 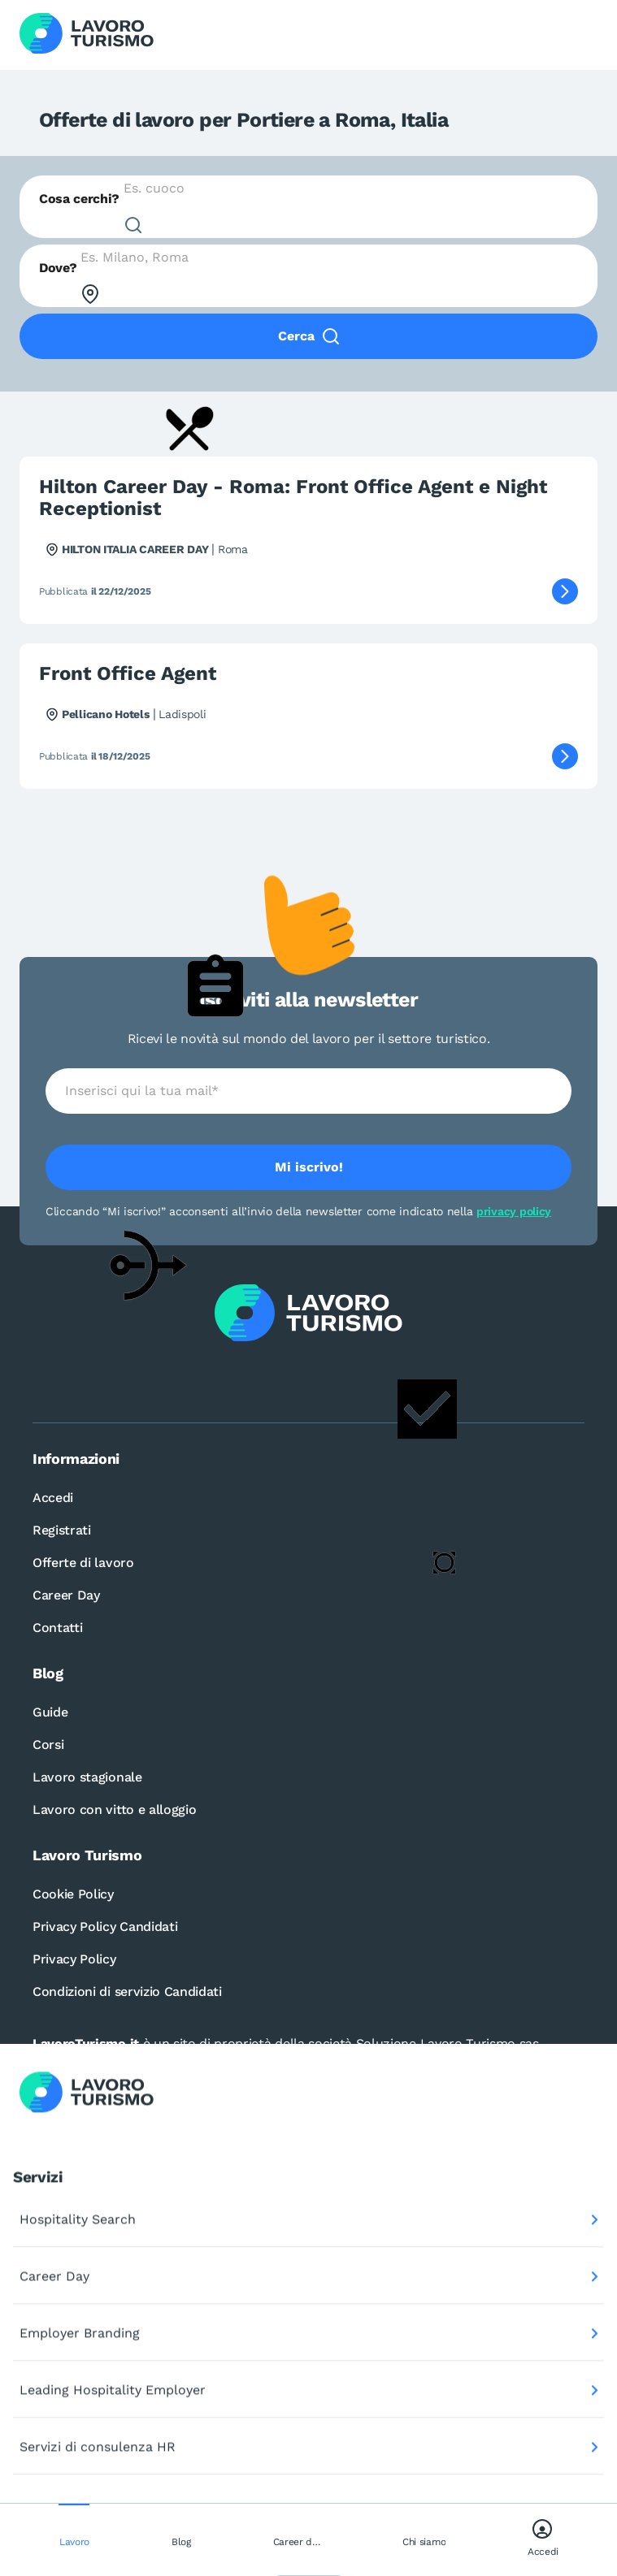 I want to click on confirm or select an option, so click(x=427, y=1409).